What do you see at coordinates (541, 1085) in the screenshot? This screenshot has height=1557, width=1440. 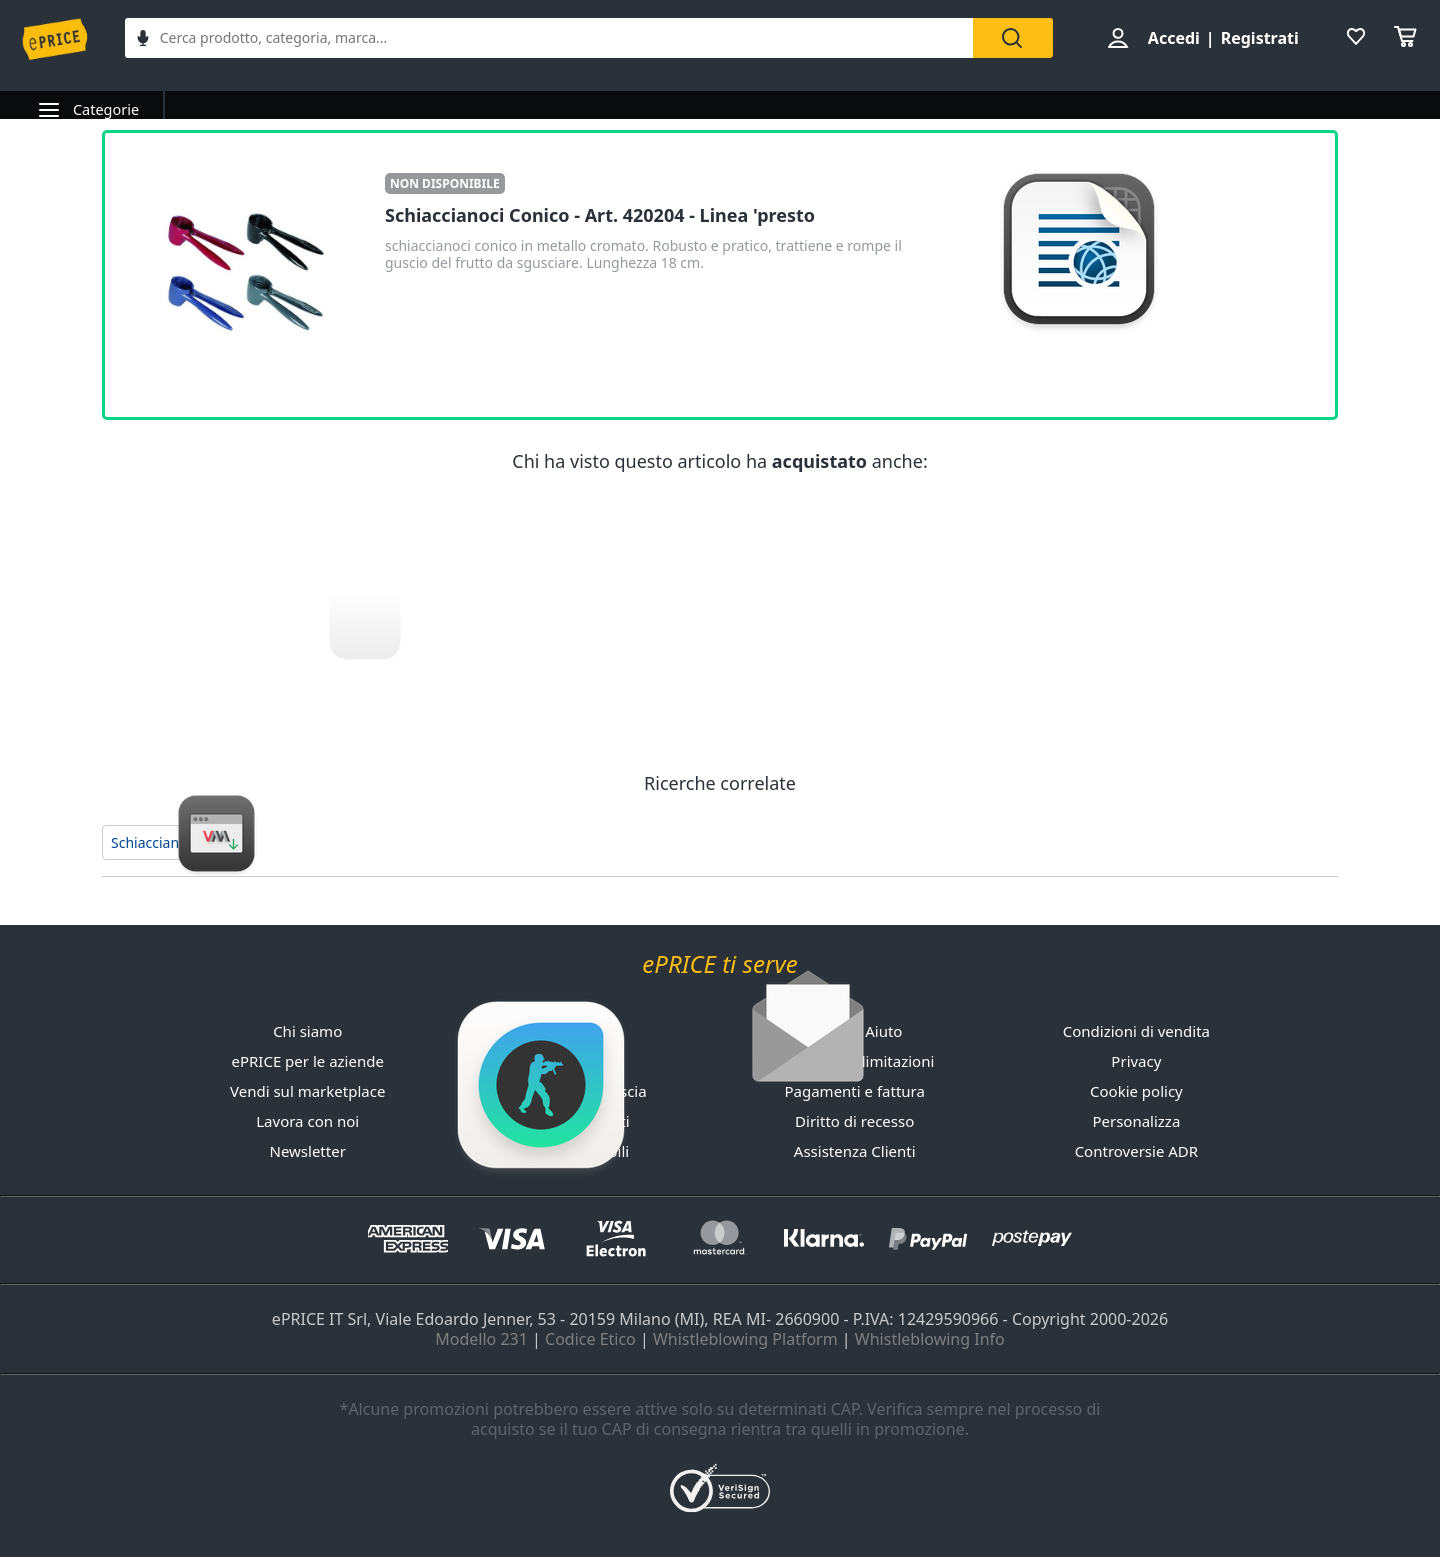 I see `open css editing application` at bounding box center [541, 1085].